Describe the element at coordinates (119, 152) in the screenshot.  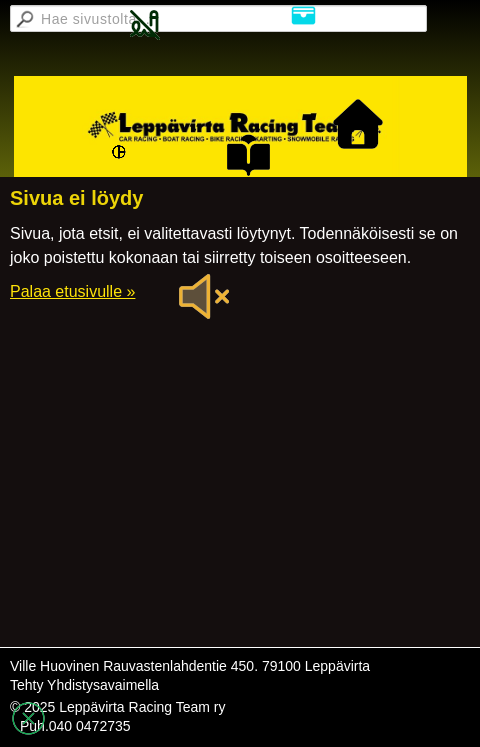
I see `view data breakdown or statistics` at that location.